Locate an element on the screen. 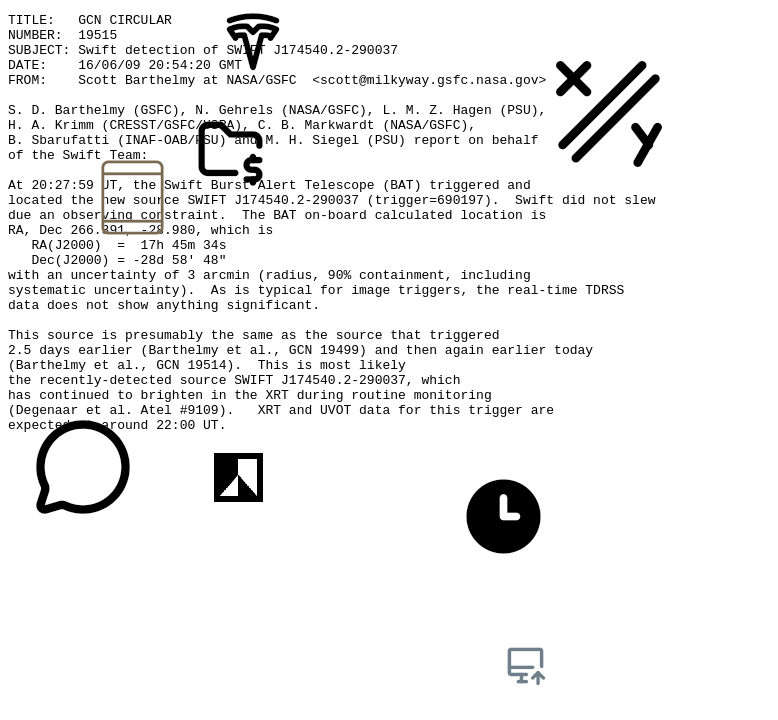 The width and height of the screenshot is (778, 720). switch to tablet view is located at coordinates (132, 197).